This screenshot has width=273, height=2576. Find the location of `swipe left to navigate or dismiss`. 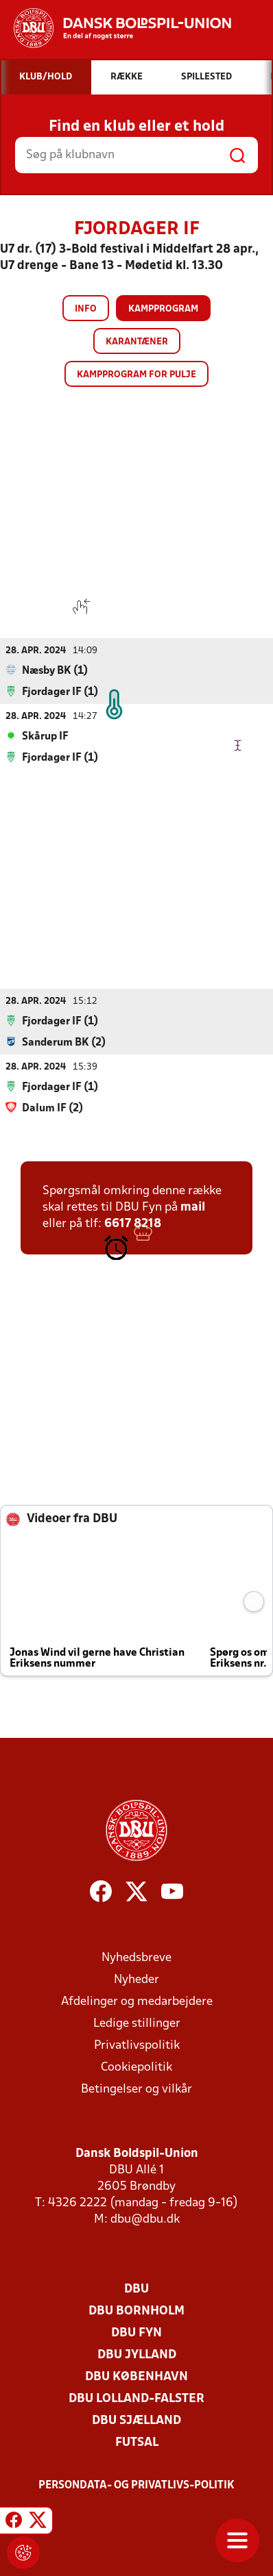

swipe left to navigate or dismiss is located at coordinates (80, 607).